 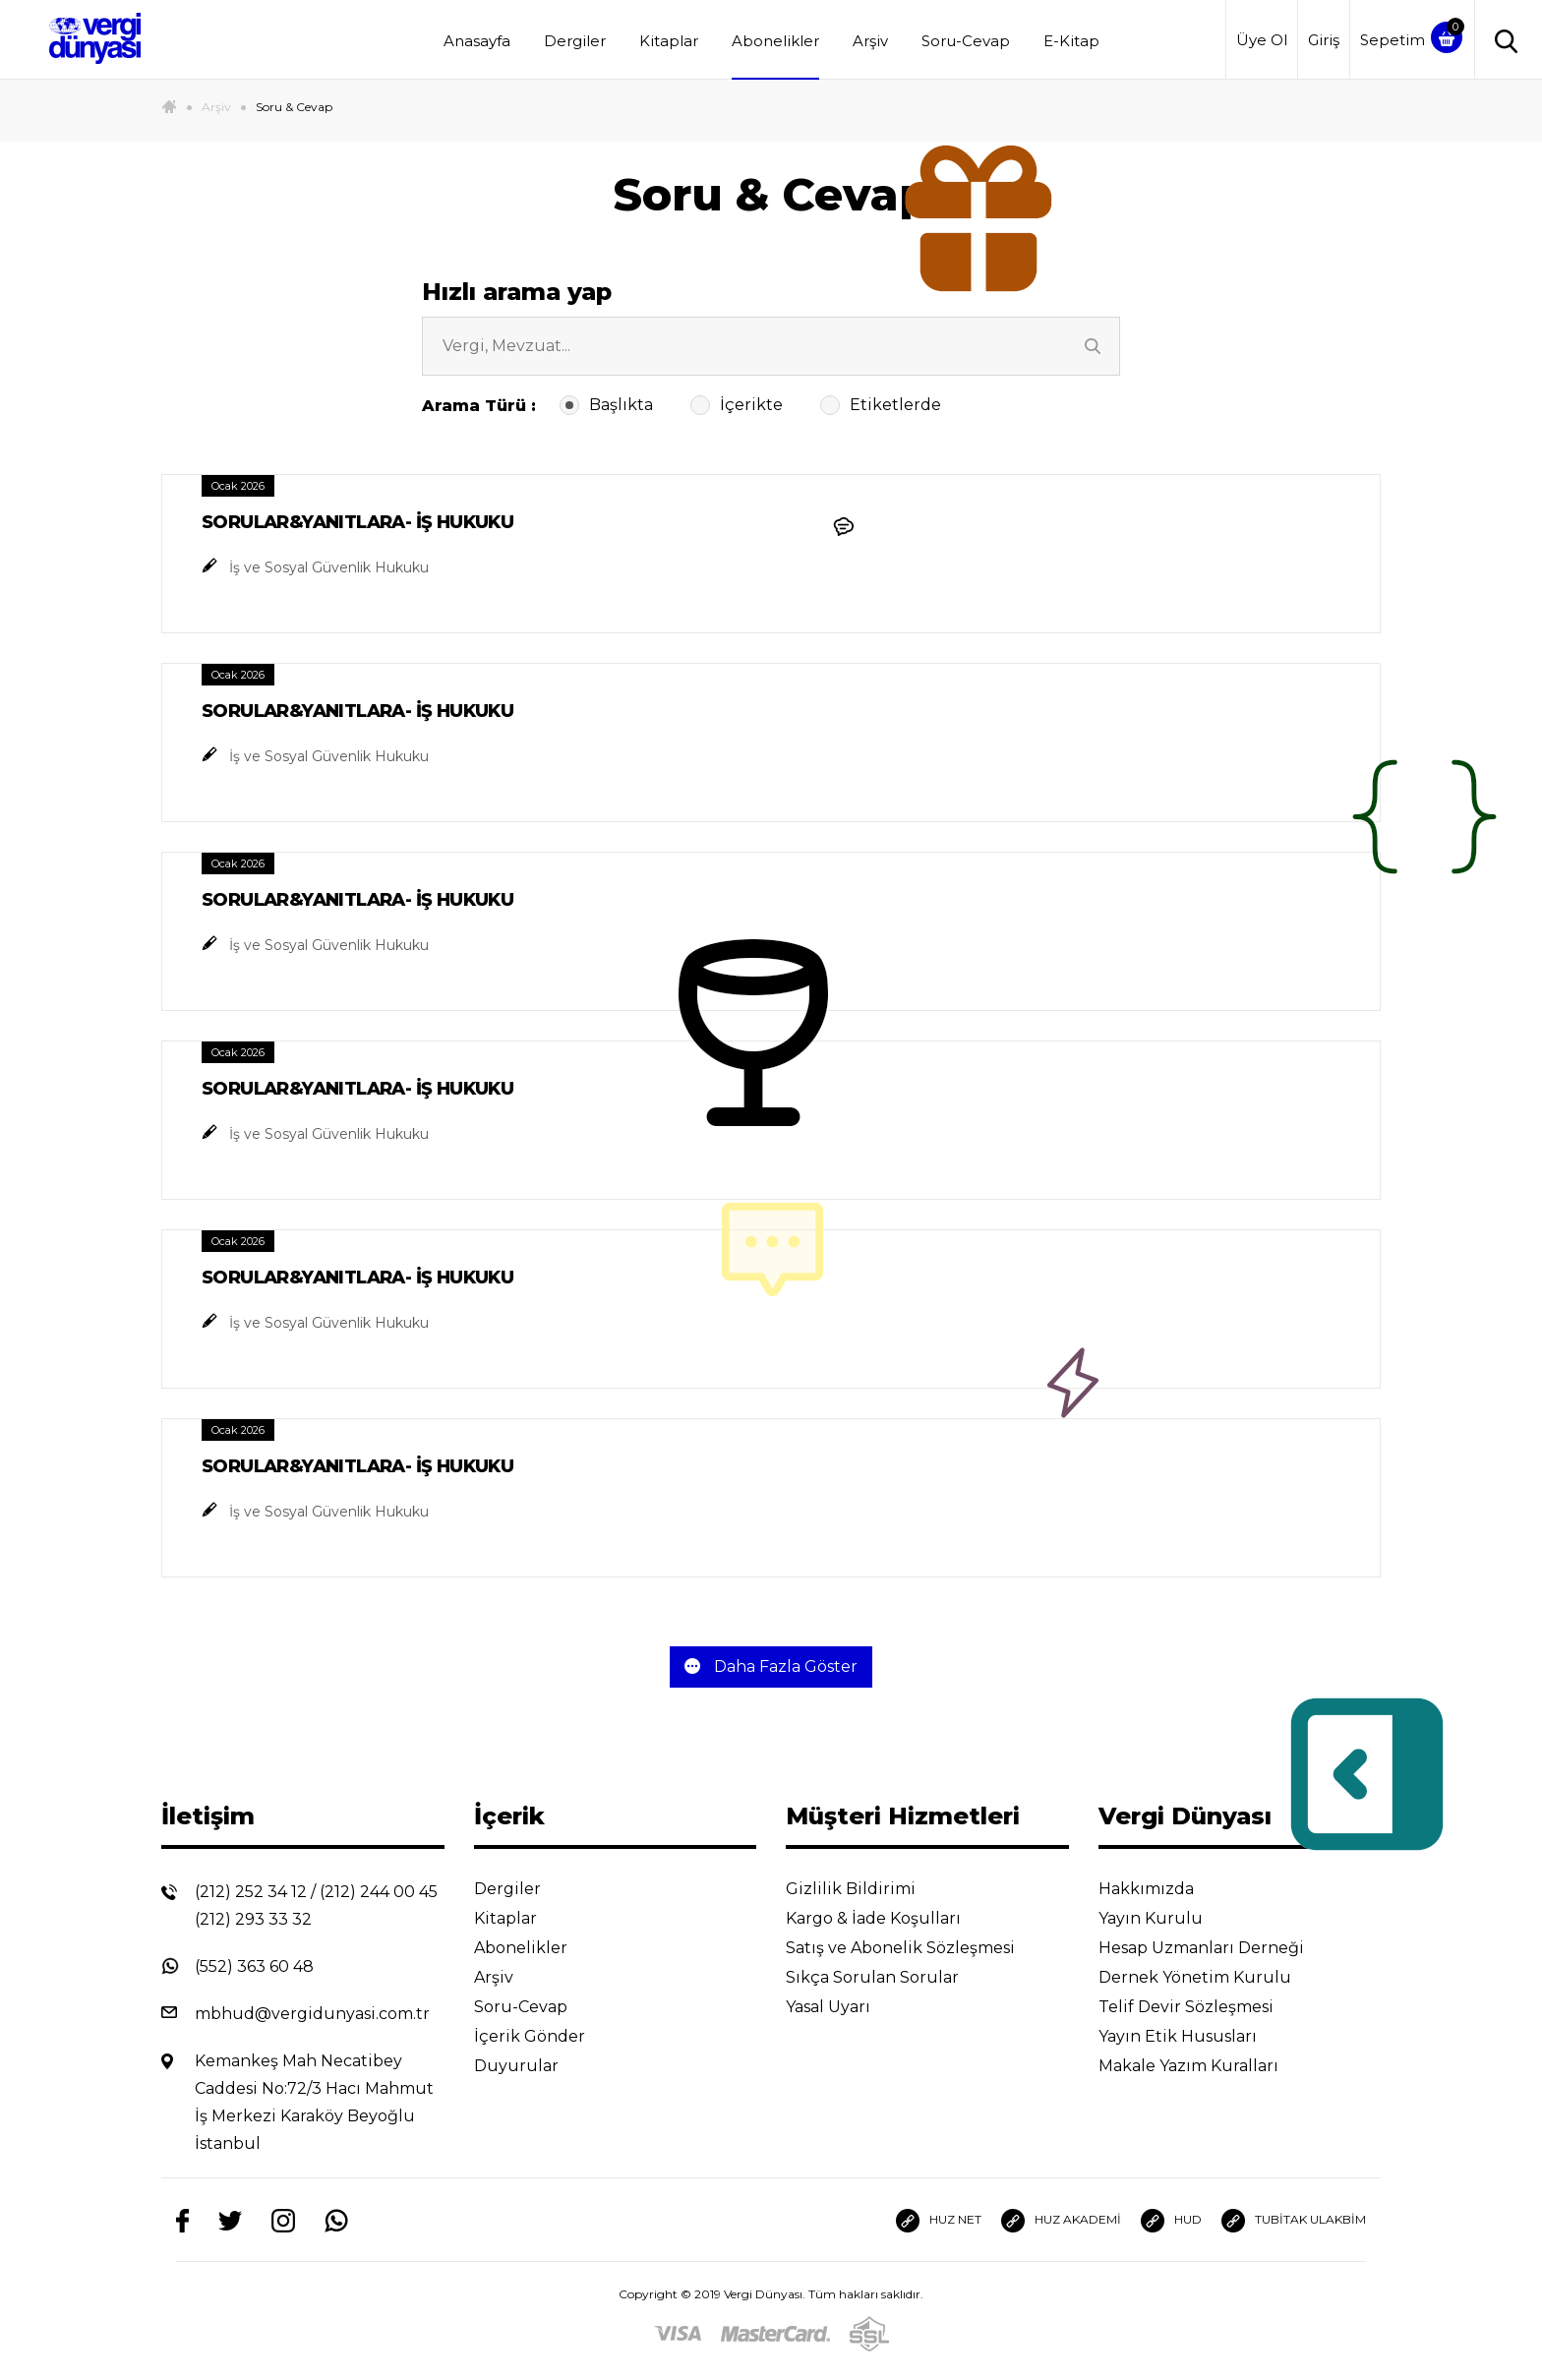 I want to click on access code or developer settings, so click(x=1424, y=816).